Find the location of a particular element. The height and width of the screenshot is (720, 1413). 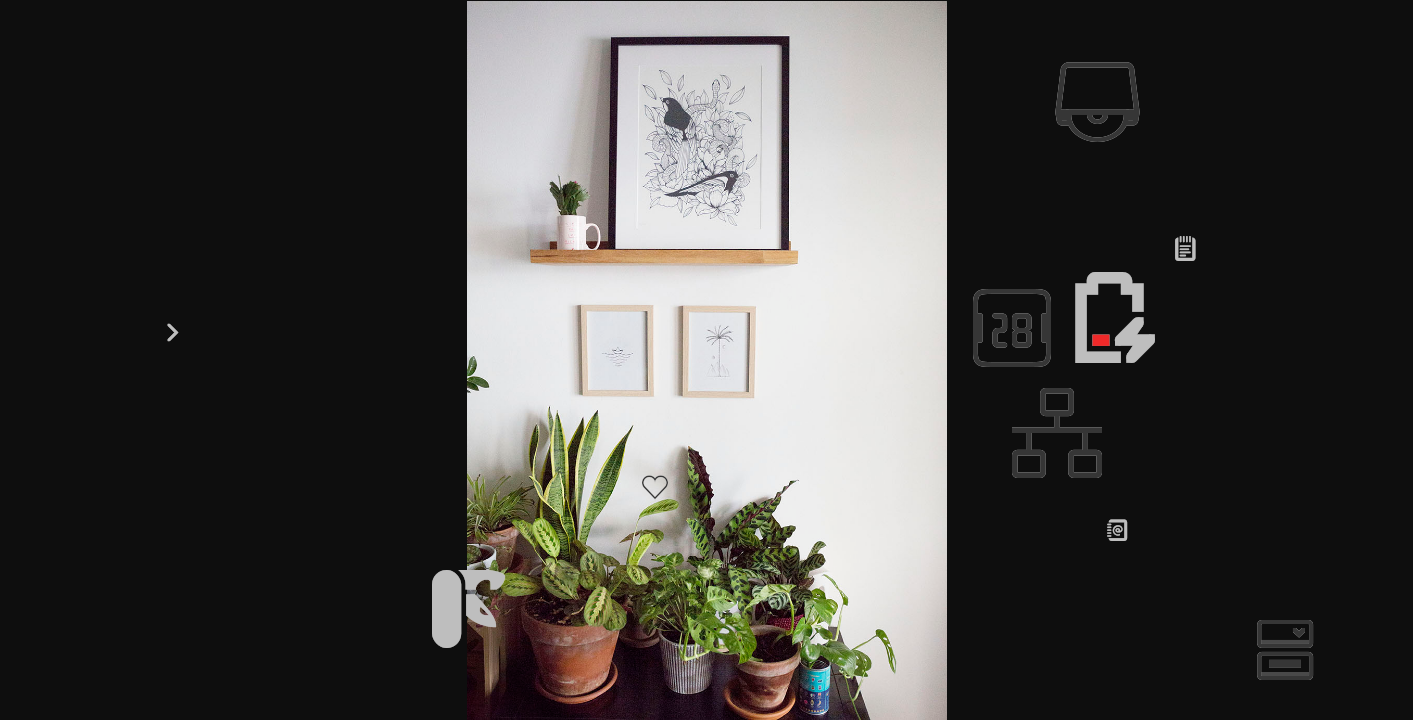

gtk widget factory demo application is located at coordinates (1285, 648).